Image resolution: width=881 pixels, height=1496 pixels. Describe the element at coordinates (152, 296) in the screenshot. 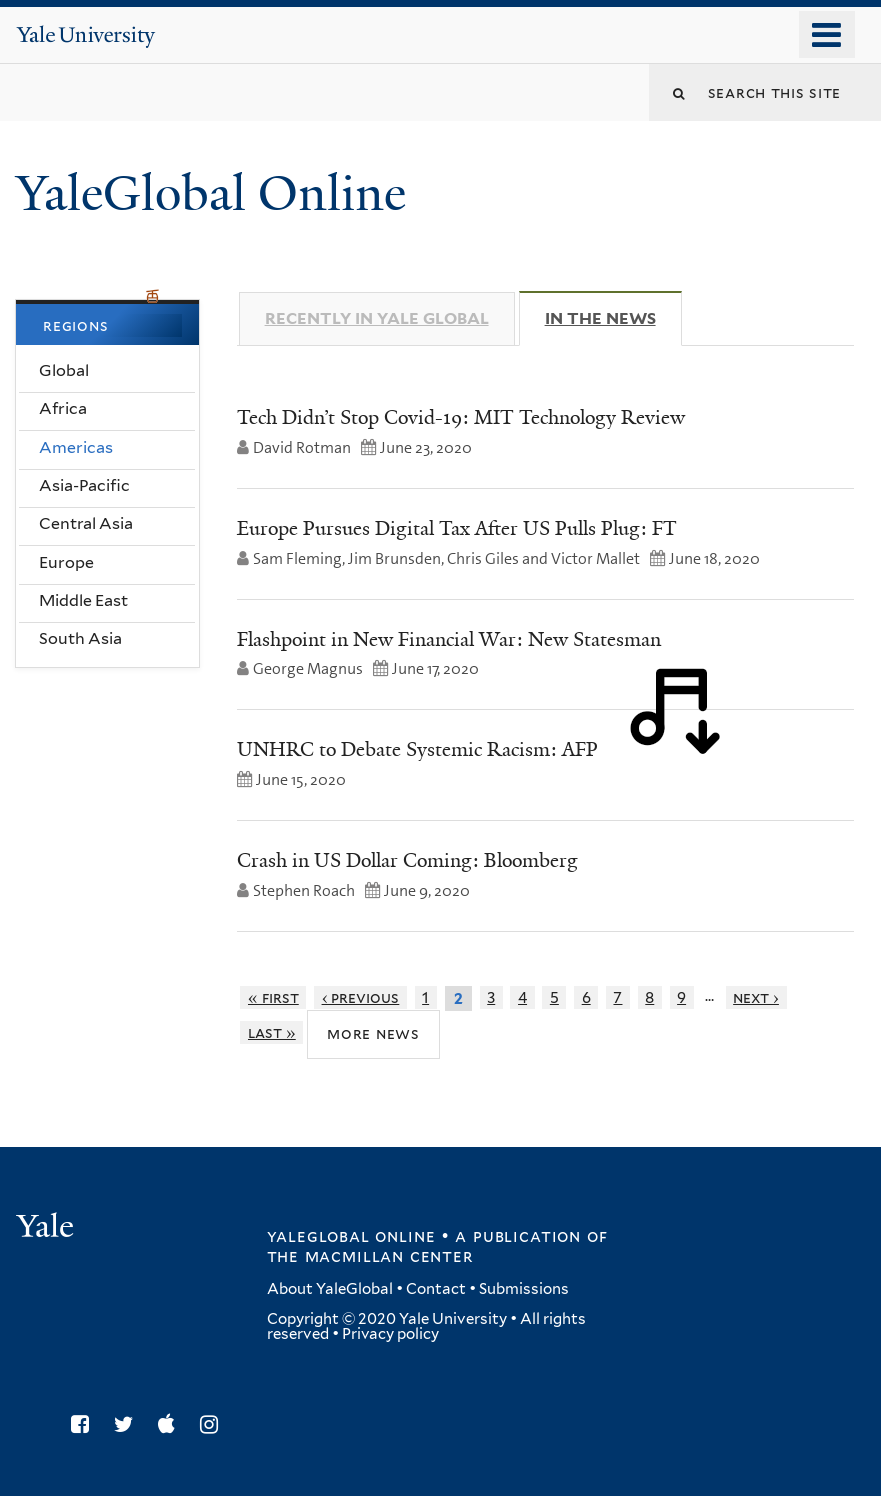

I see `access ski lift or cable car information` at that location.